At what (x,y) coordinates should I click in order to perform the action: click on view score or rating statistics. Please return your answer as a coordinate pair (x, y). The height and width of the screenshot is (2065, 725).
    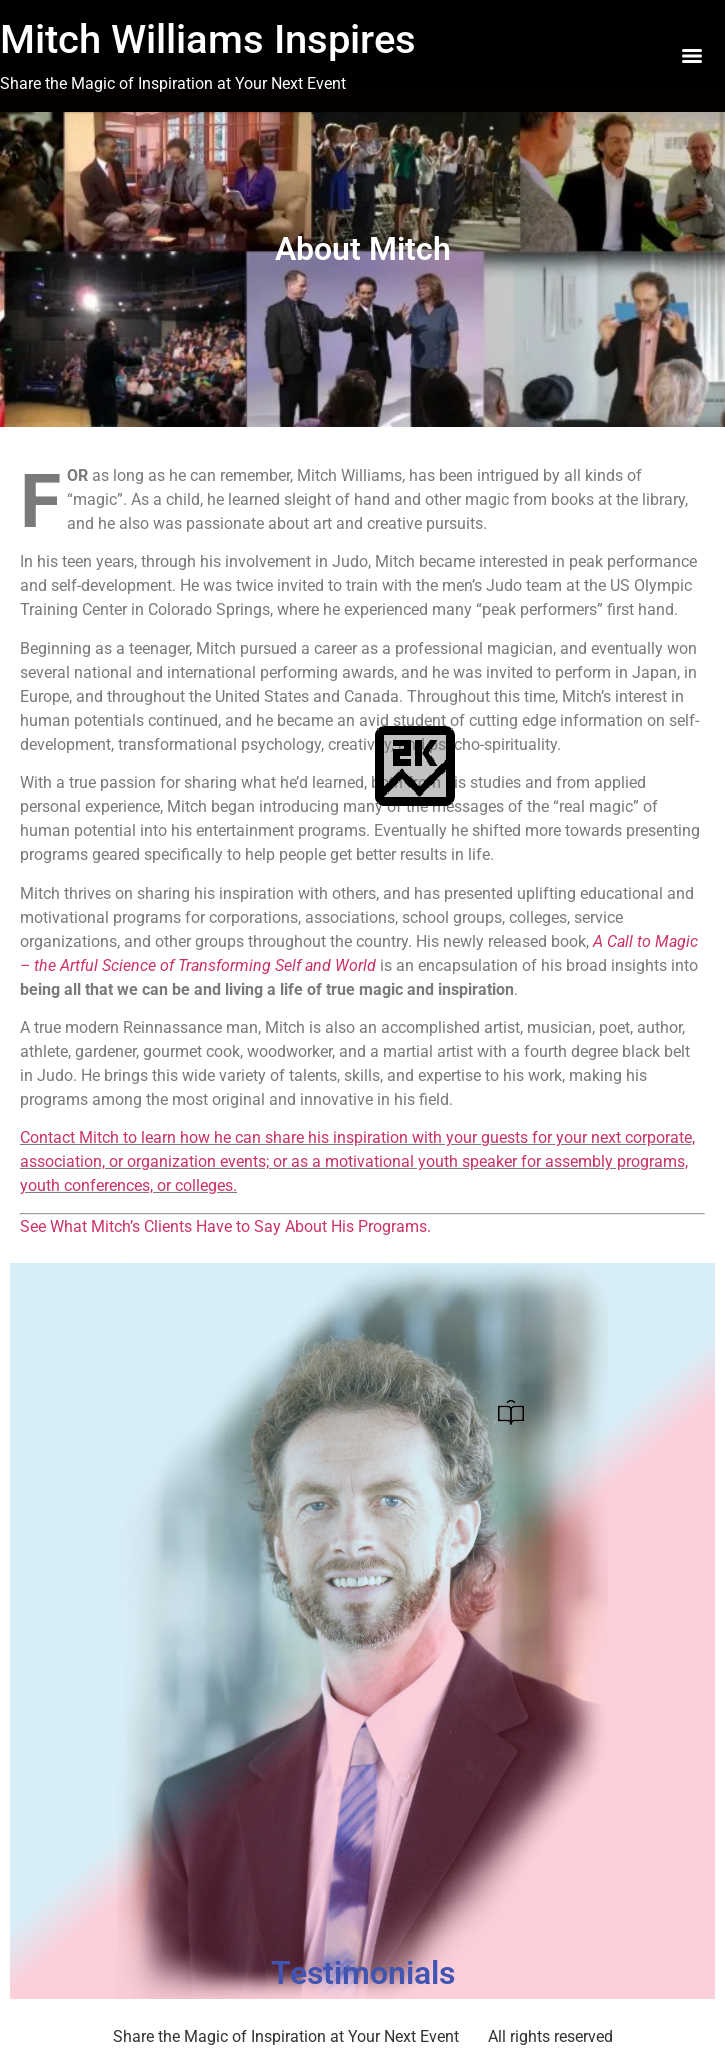
    Looking at the image, I should click on (415, 766).